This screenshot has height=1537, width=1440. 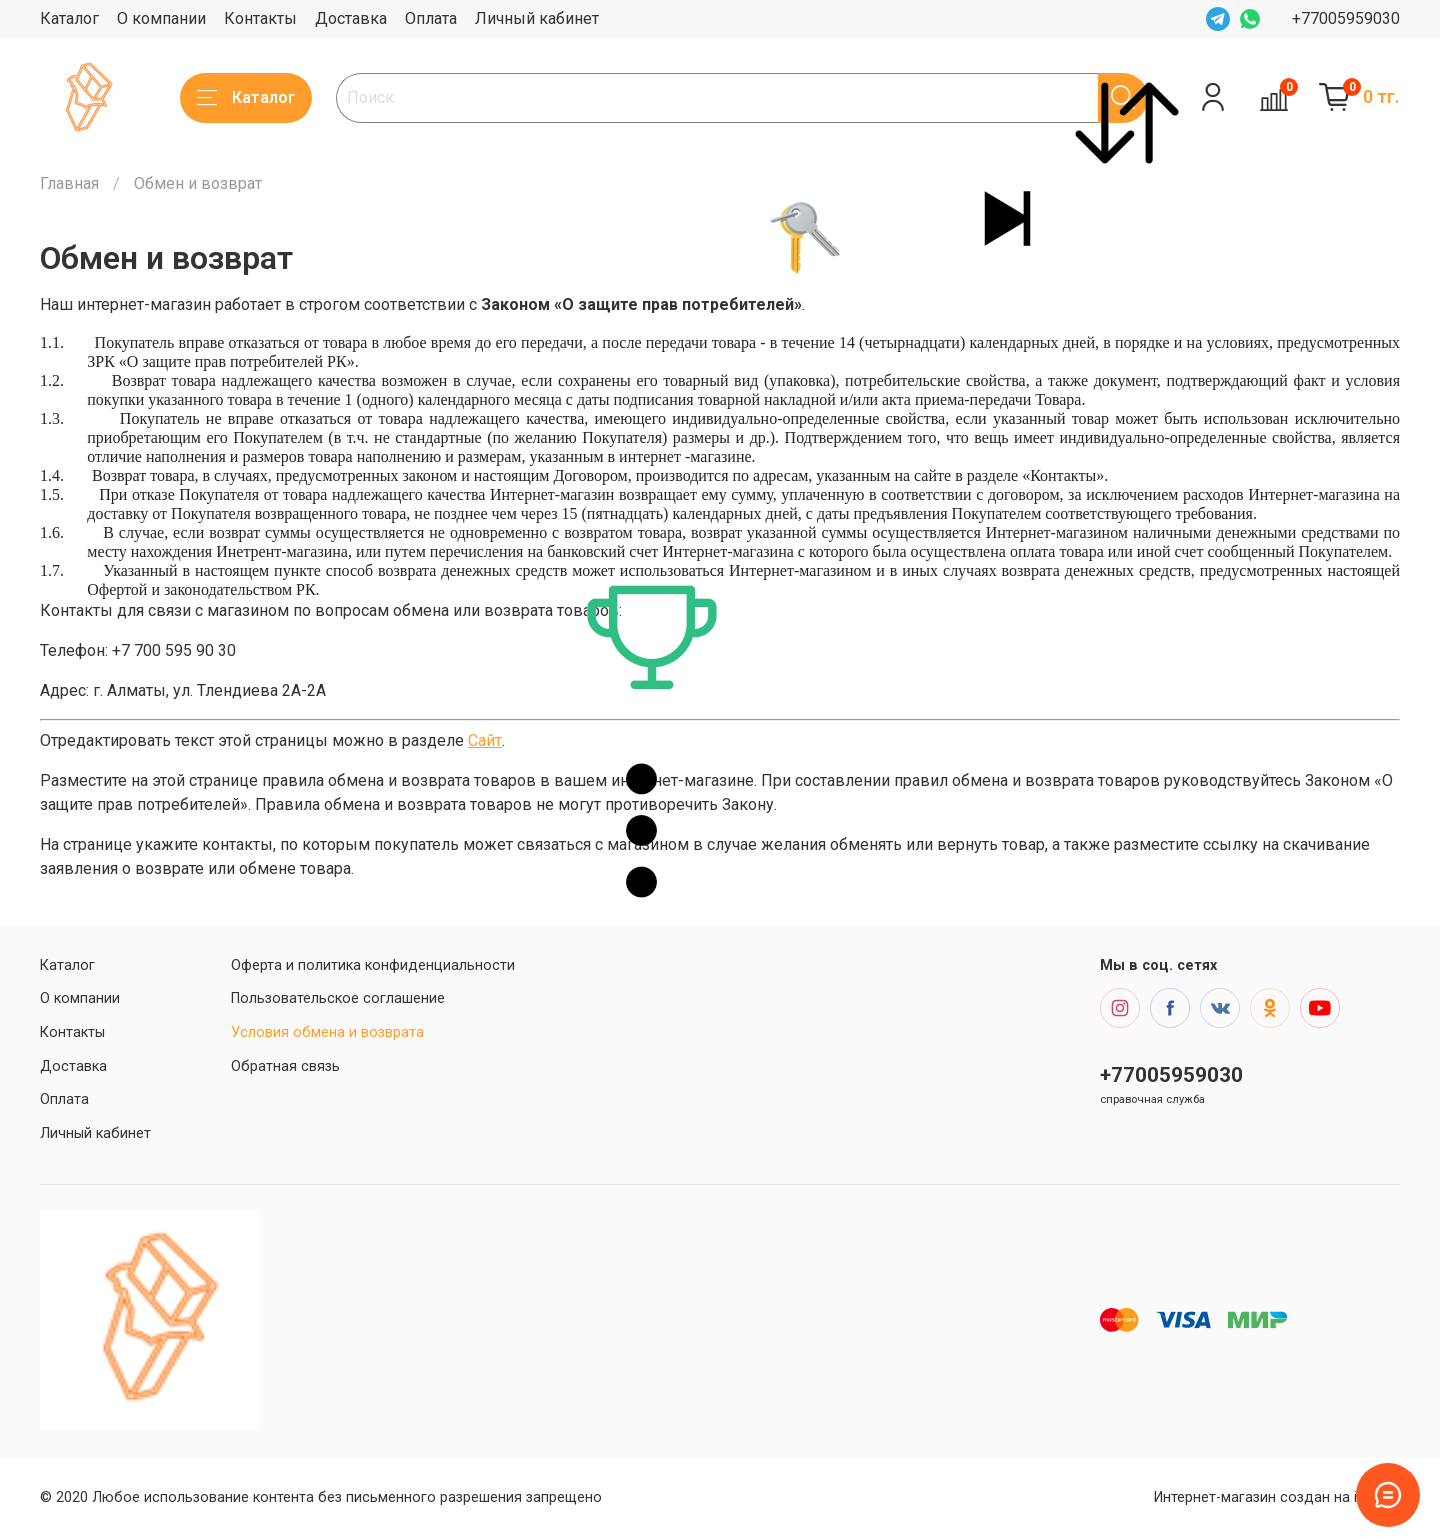 What do you see at coordinates (1007, 218) in the screenshot?
I see `skip to the next track` at bounding box center [1007, 218].